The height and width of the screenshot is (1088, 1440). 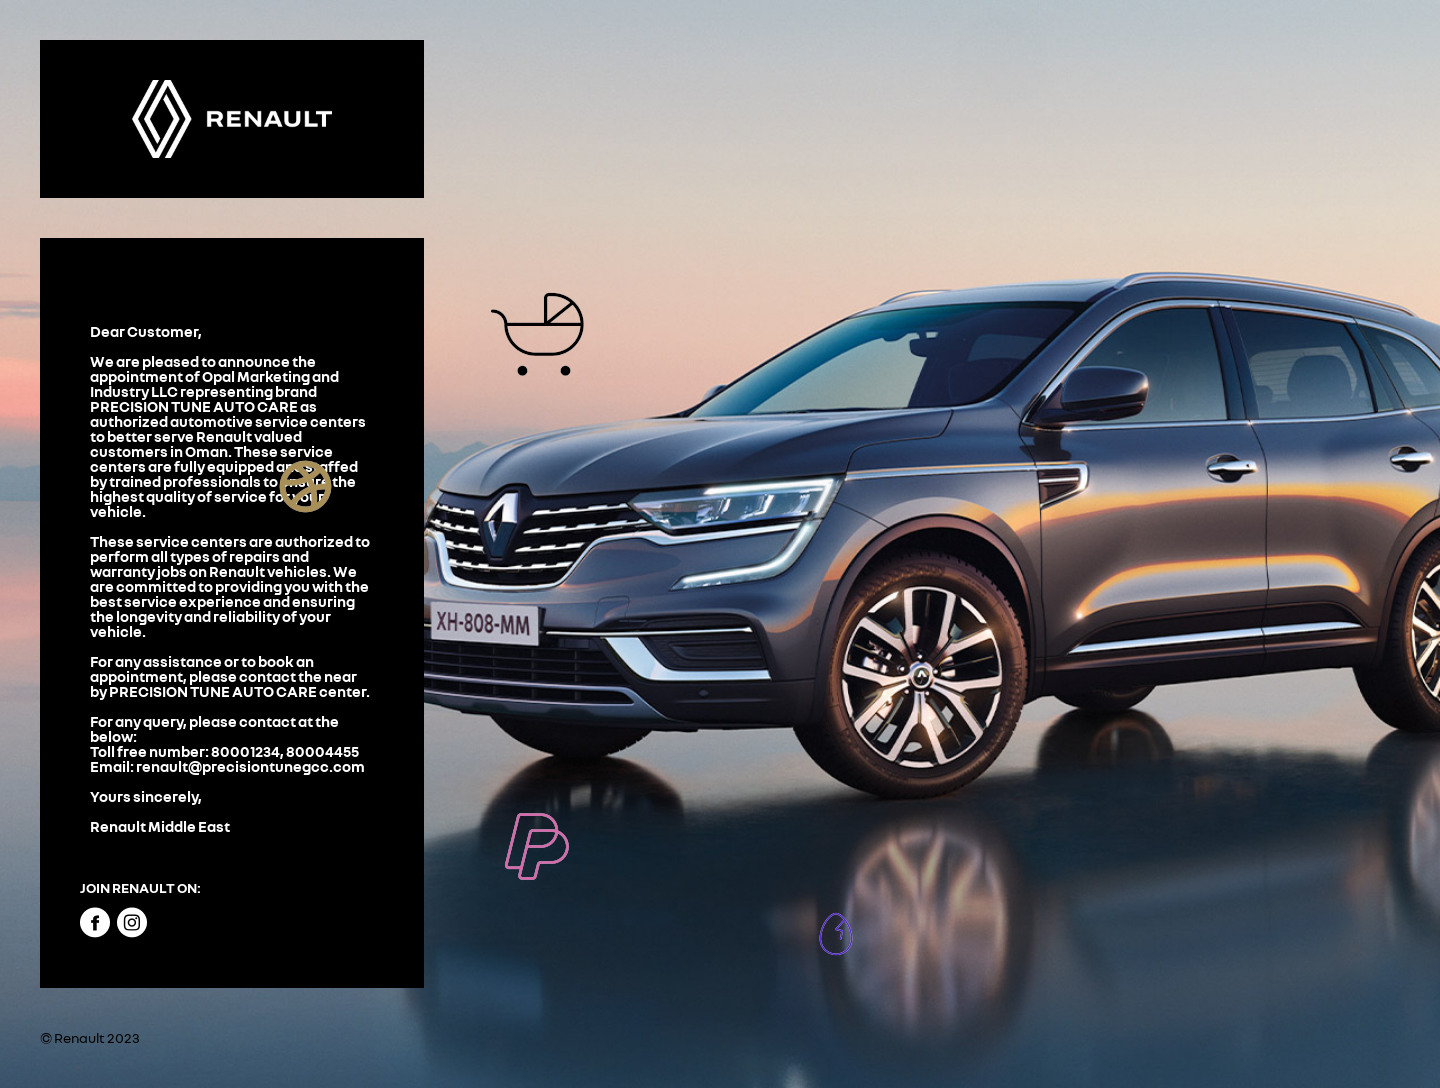 What do you see at coordinates (836, 934) in the screenshot?
I see `indicates a cracked or broken item` at bounding box center [836, 934].